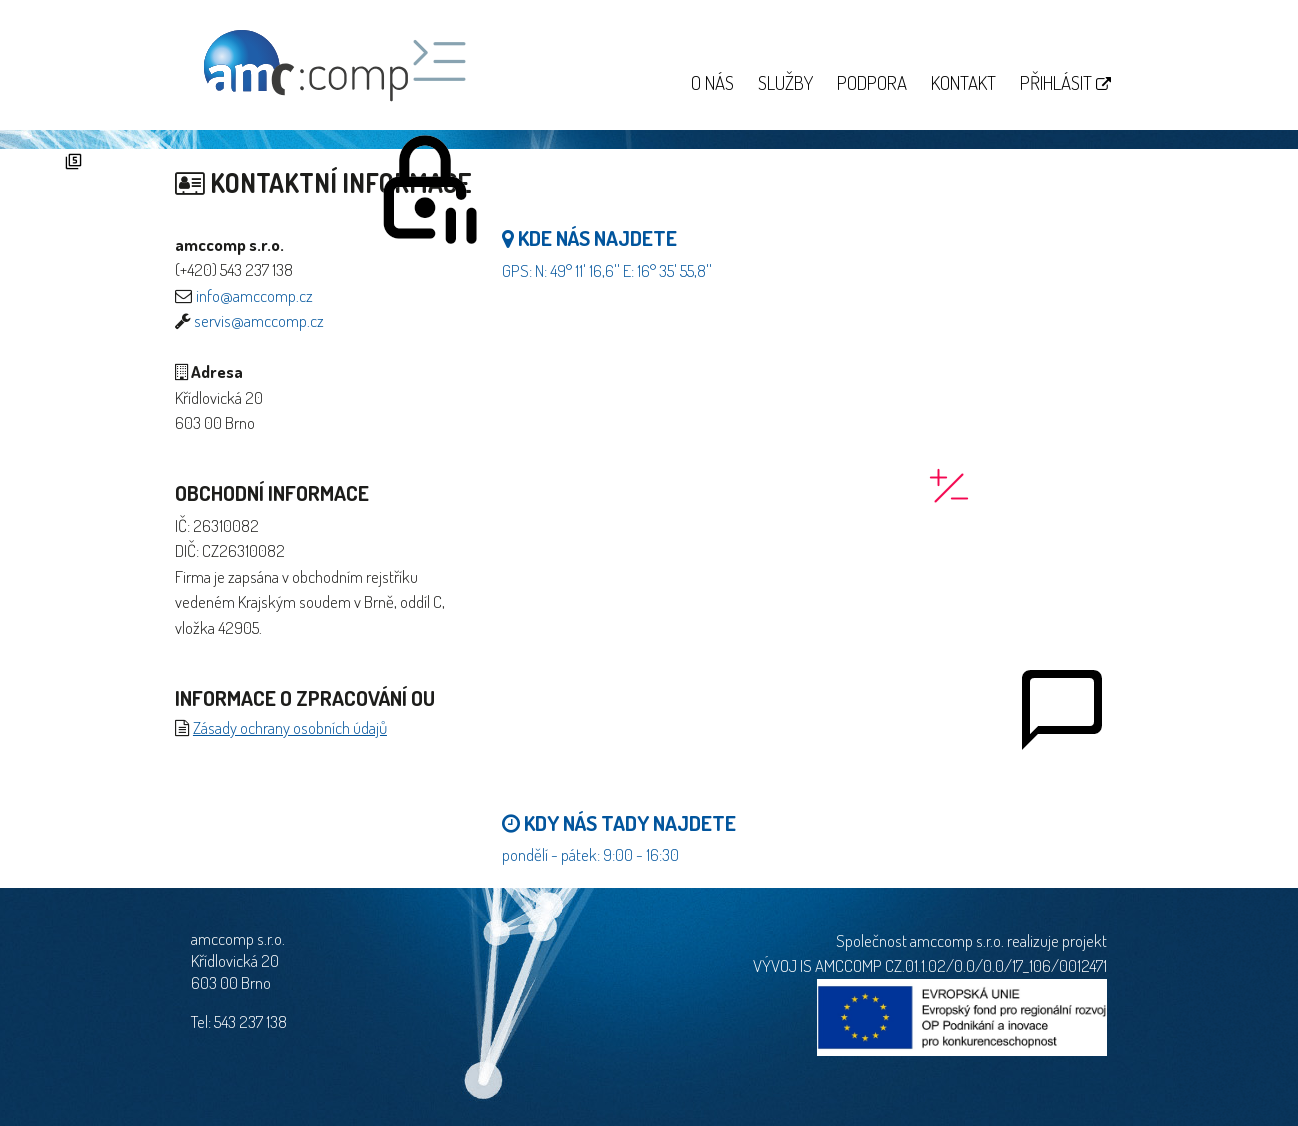 The image size is (1298, 1126). I want to click on indicates 5 items or layers selected, so click(73, 161).